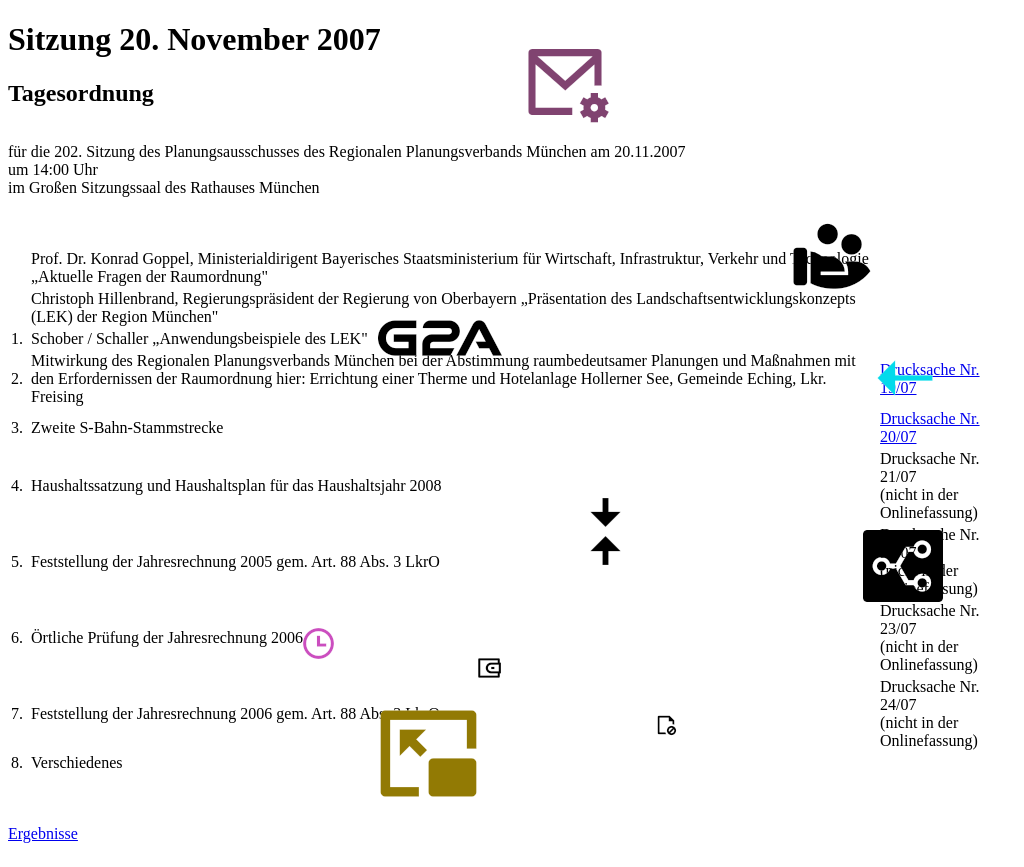 This screenshot has width=1024, height=867. Describe the element at coordinates (831, 258) in the screenshot. I see `make a payment or send money` at that location.